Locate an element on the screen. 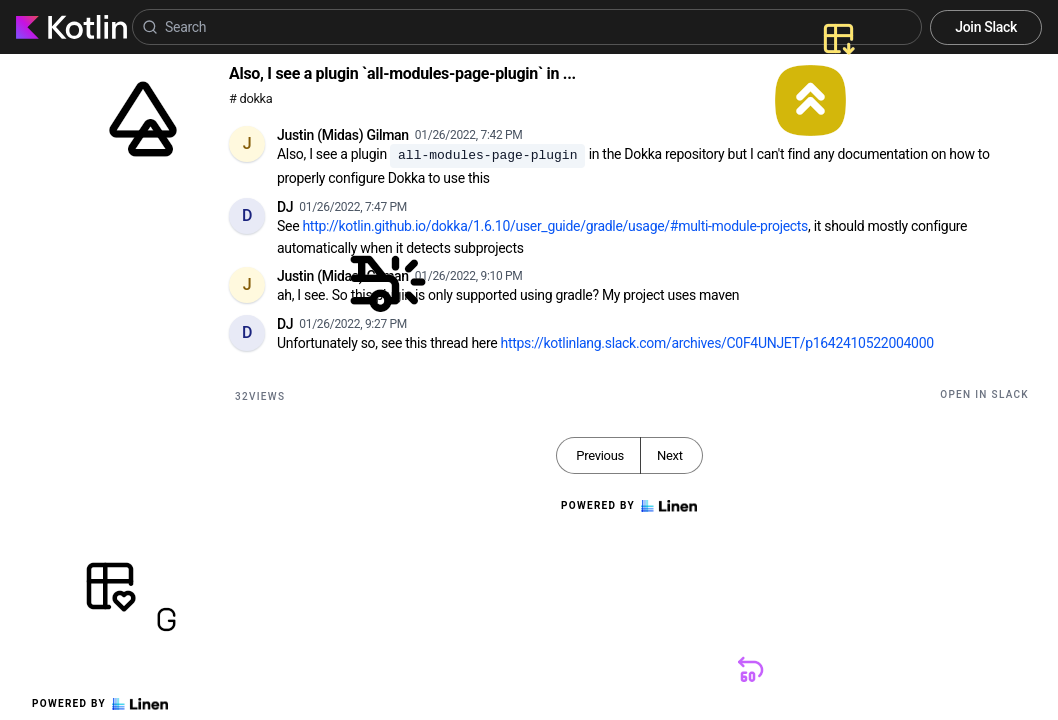  add table to favorites is located at coordinates (110, 586).